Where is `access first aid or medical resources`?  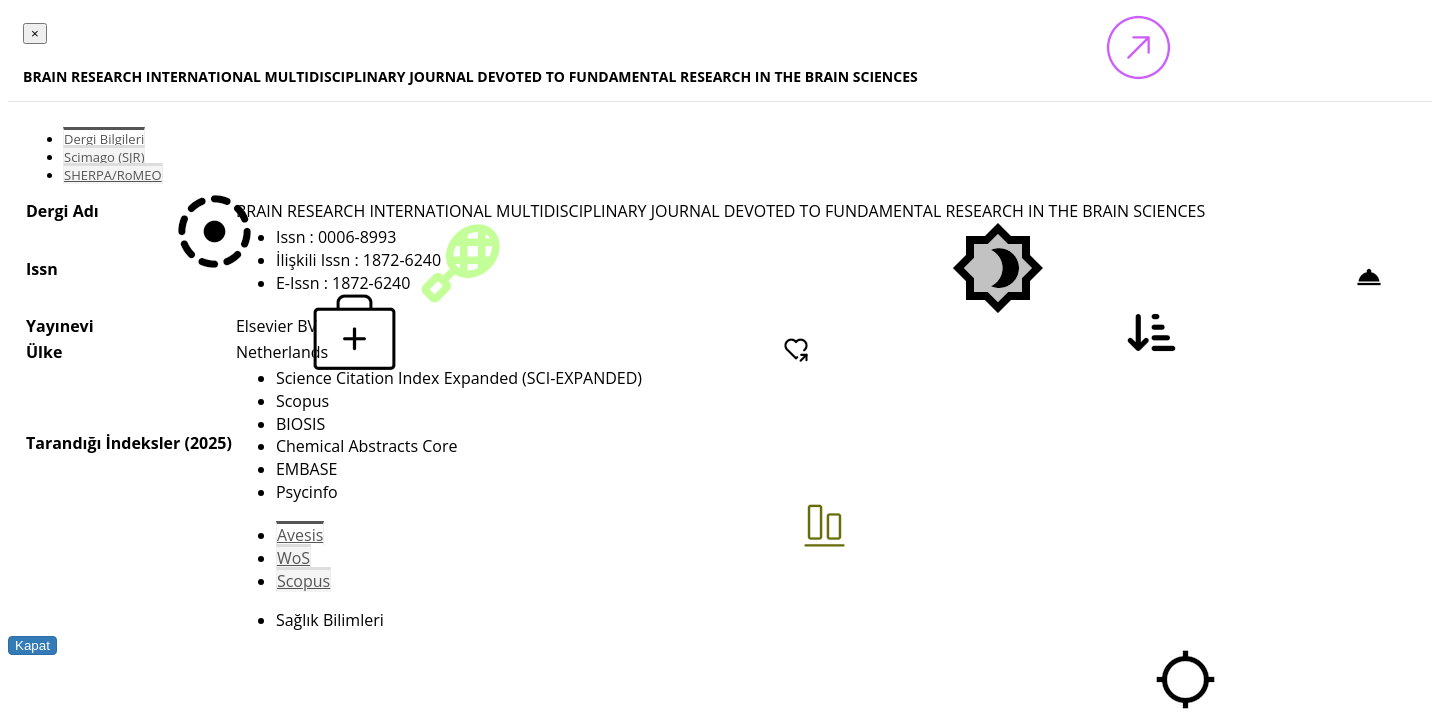 access first aid or medical resources is located at coordinates (354, 335).